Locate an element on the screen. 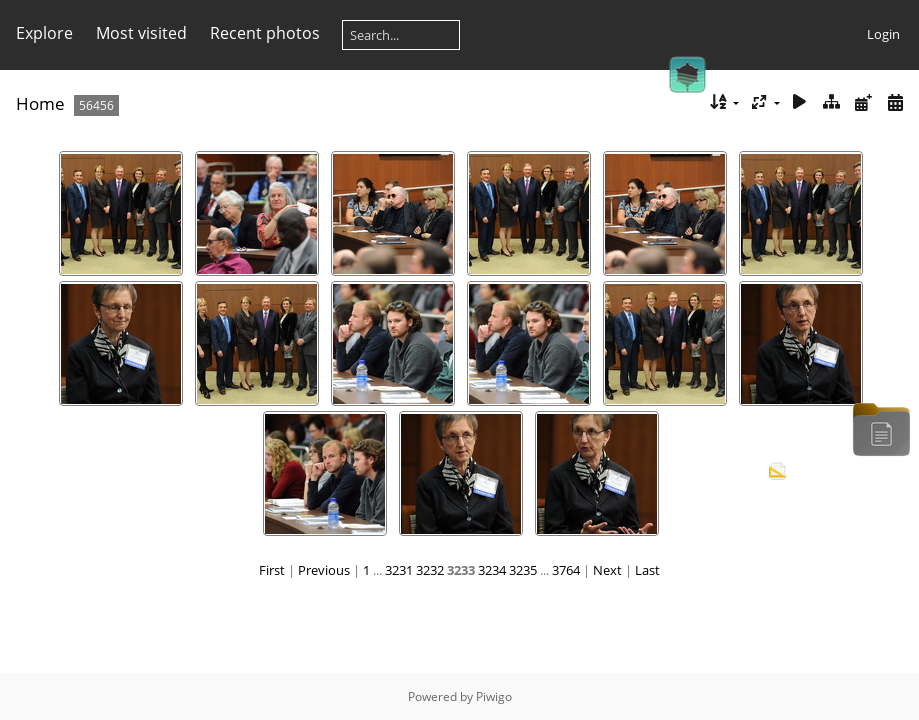 Image resolution: width=919 pixels, height=720 pixels. open your documents folder is located at coordinates (881, 429).